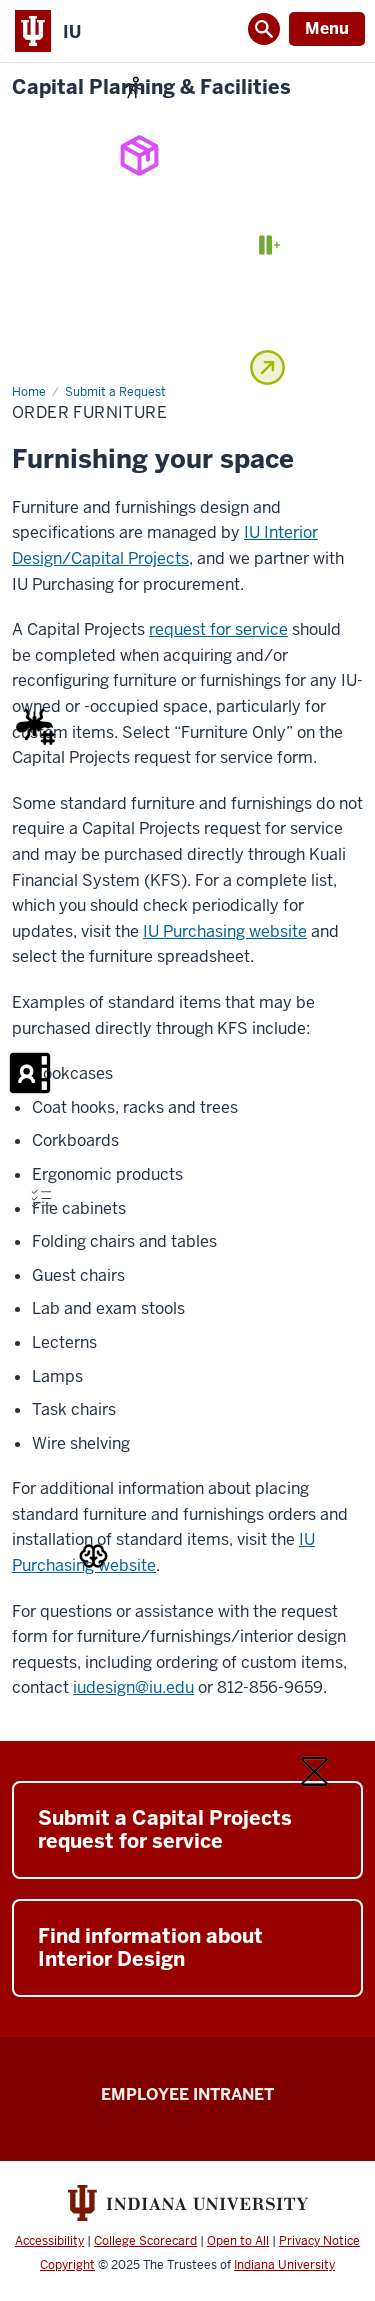  What do you see at coordinates (41, 1198) in the screenshot?
I see `view completed tasks or checklist` at bounding box center [41, 1198].